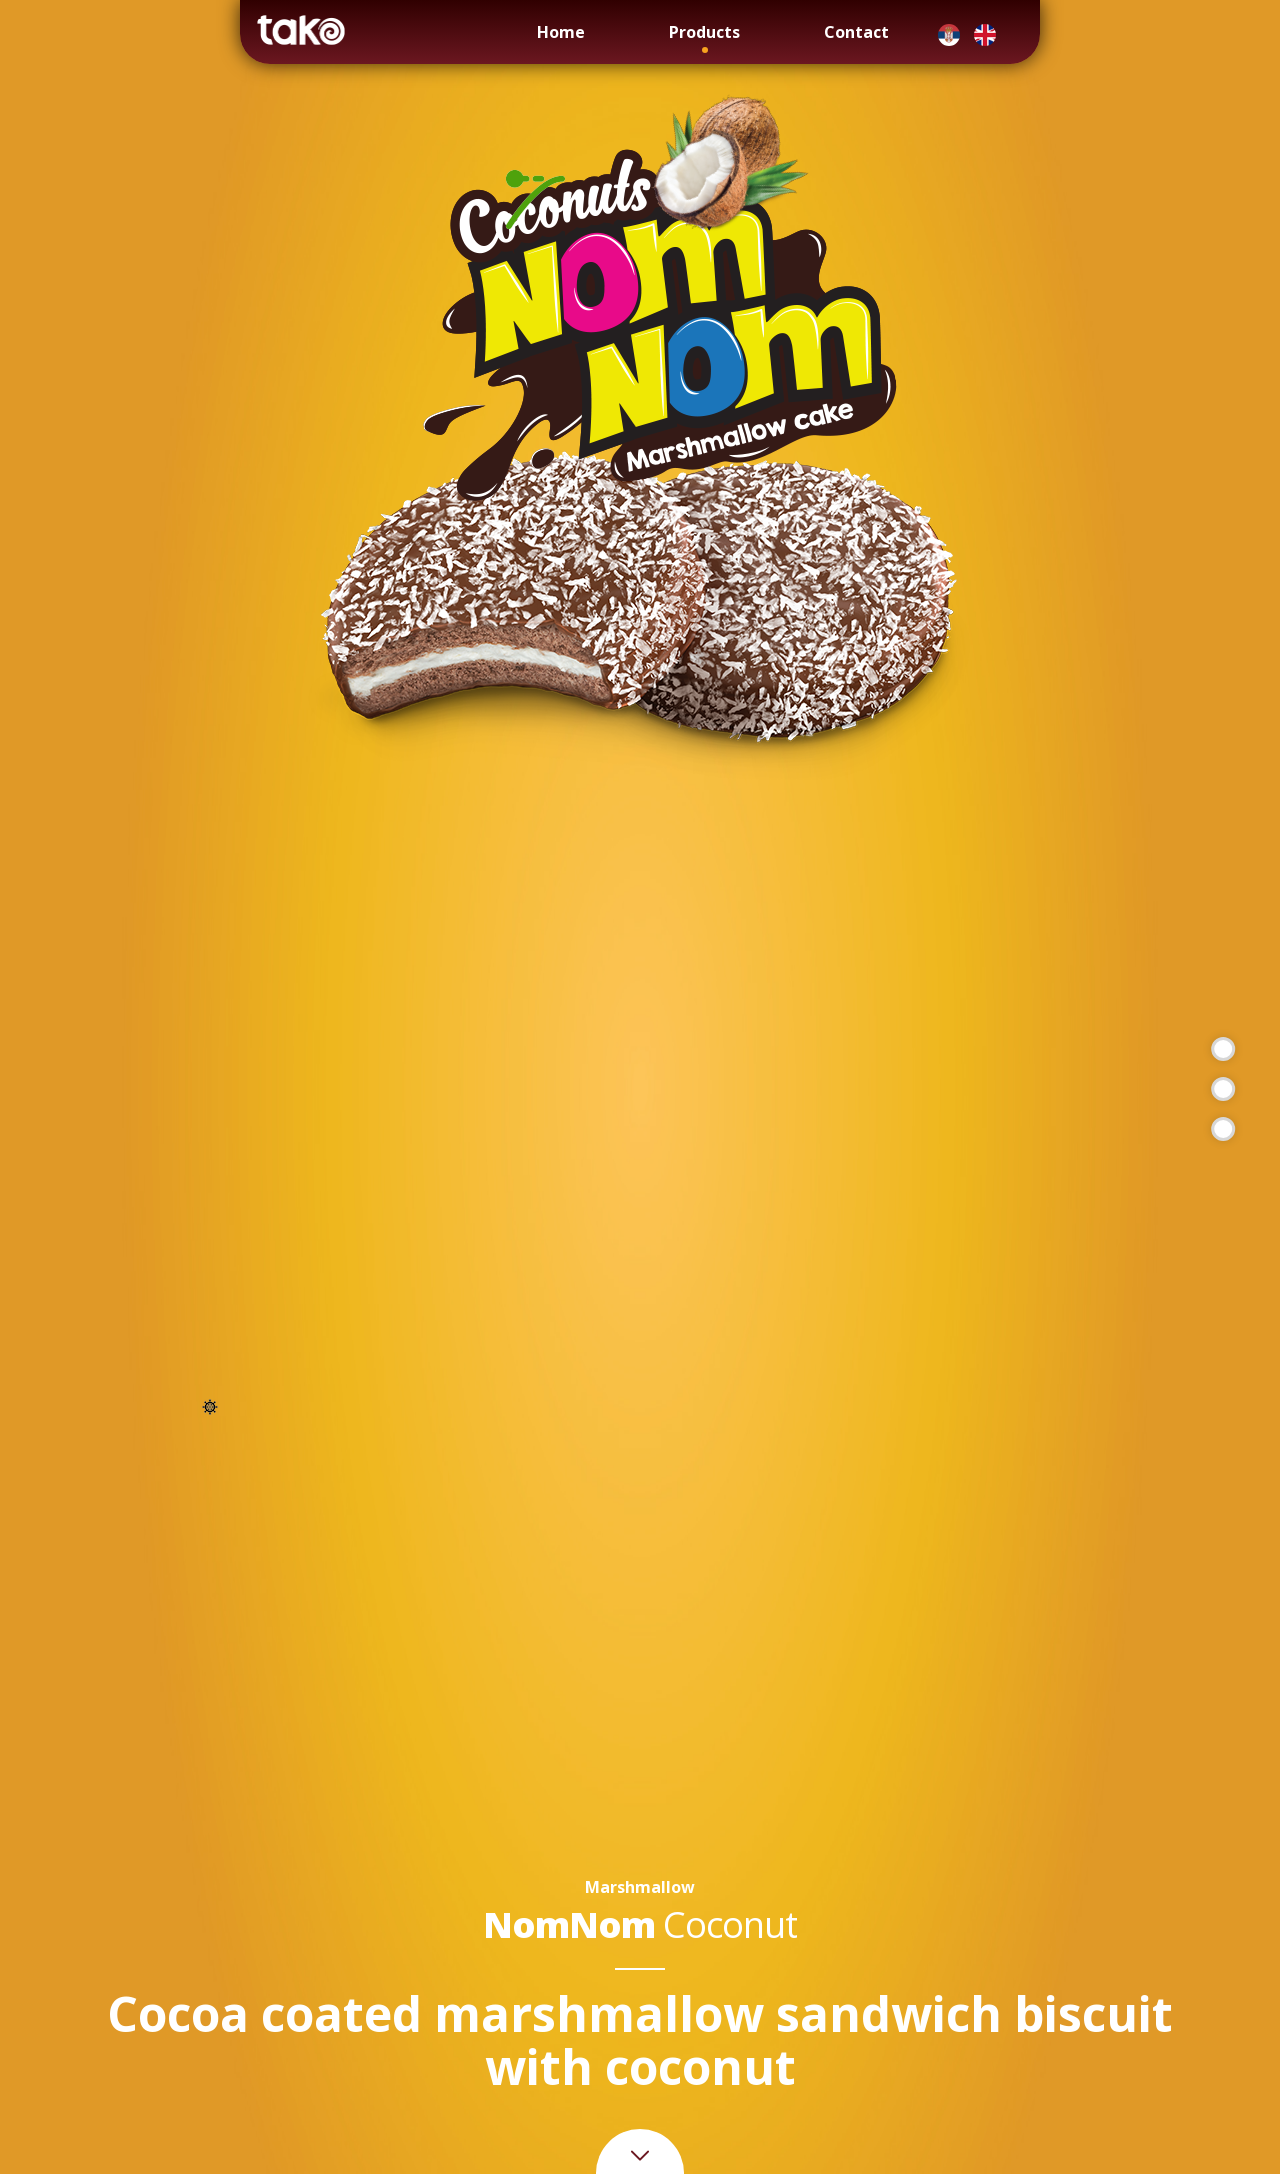  Describe the element at coordinates (535, 199) in the screenshot. I see `adjust animation easing curve` at that location.